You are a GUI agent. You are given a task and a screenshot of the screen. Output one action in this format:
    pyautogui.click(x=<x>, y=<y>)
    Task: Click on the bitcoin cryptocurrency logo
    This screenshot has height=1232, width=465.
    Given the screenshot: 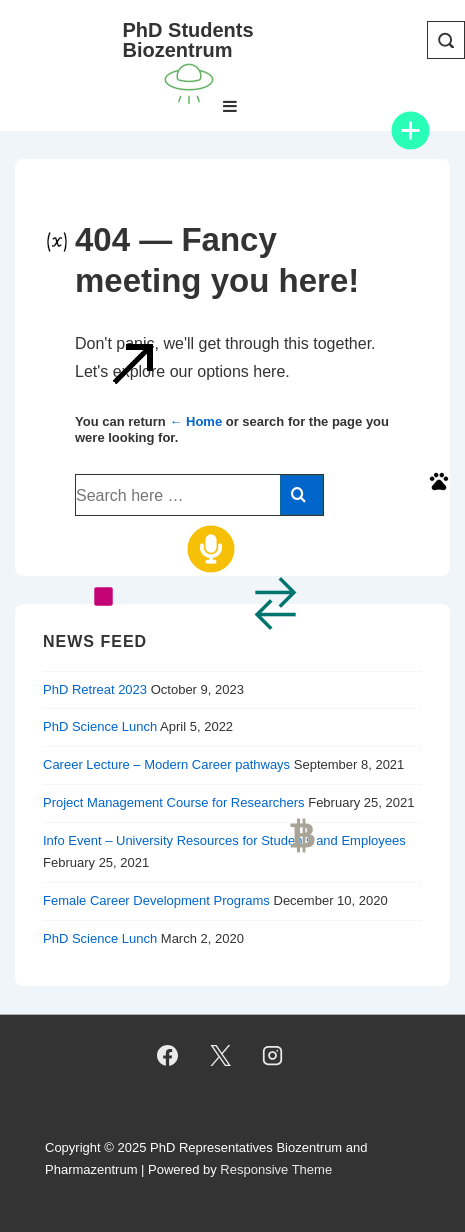 What is the action you would take?
    pyautogui.click(x=302, y=835)
    